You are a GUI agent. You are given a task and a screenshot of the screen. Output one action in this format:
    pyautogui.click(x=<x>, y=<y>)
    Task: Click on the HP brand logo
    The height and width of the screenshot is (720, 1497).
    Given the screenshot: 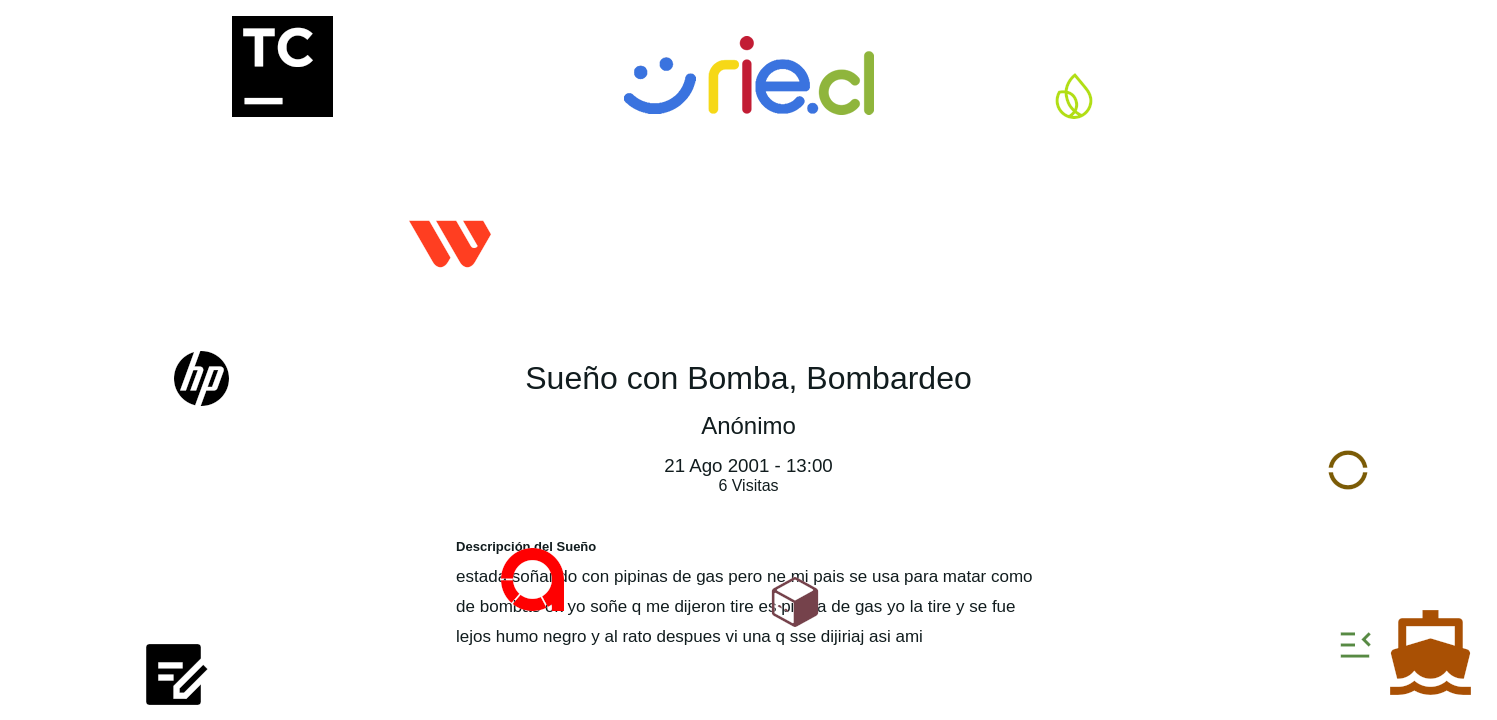 What is the action you would take?
    pyautogui.click(x=201, y=378)
    